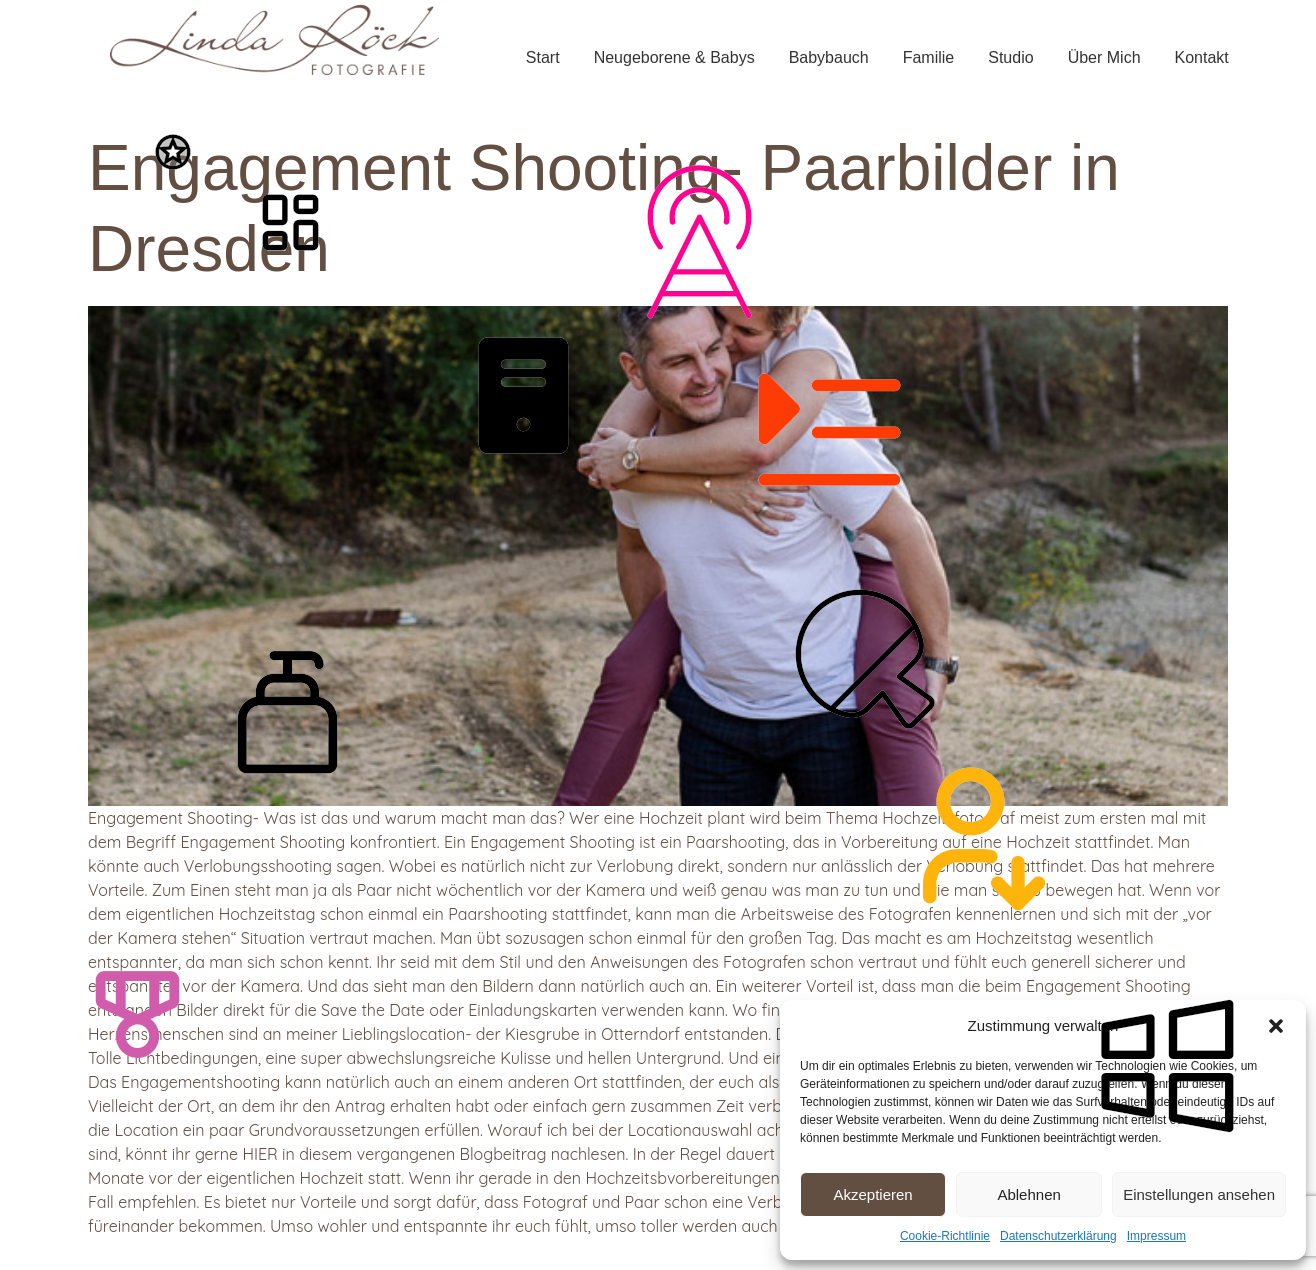 Image resolution: width=1316 pixels, height=1270 pixels. I want to click on access server or desktop computer settings, so click(523, 395).